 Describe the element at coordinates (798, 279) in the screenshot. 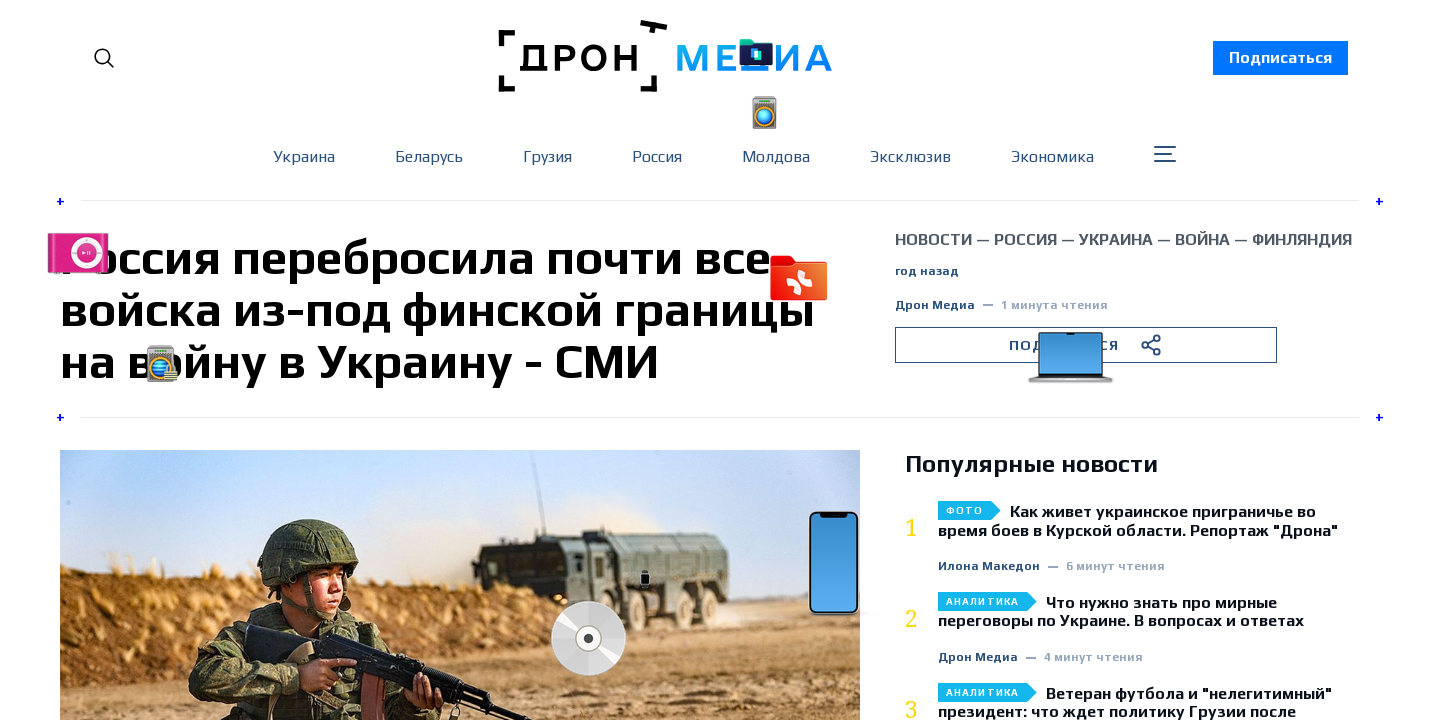

I see `open folder containing Xmind mind mapping files` at that location.